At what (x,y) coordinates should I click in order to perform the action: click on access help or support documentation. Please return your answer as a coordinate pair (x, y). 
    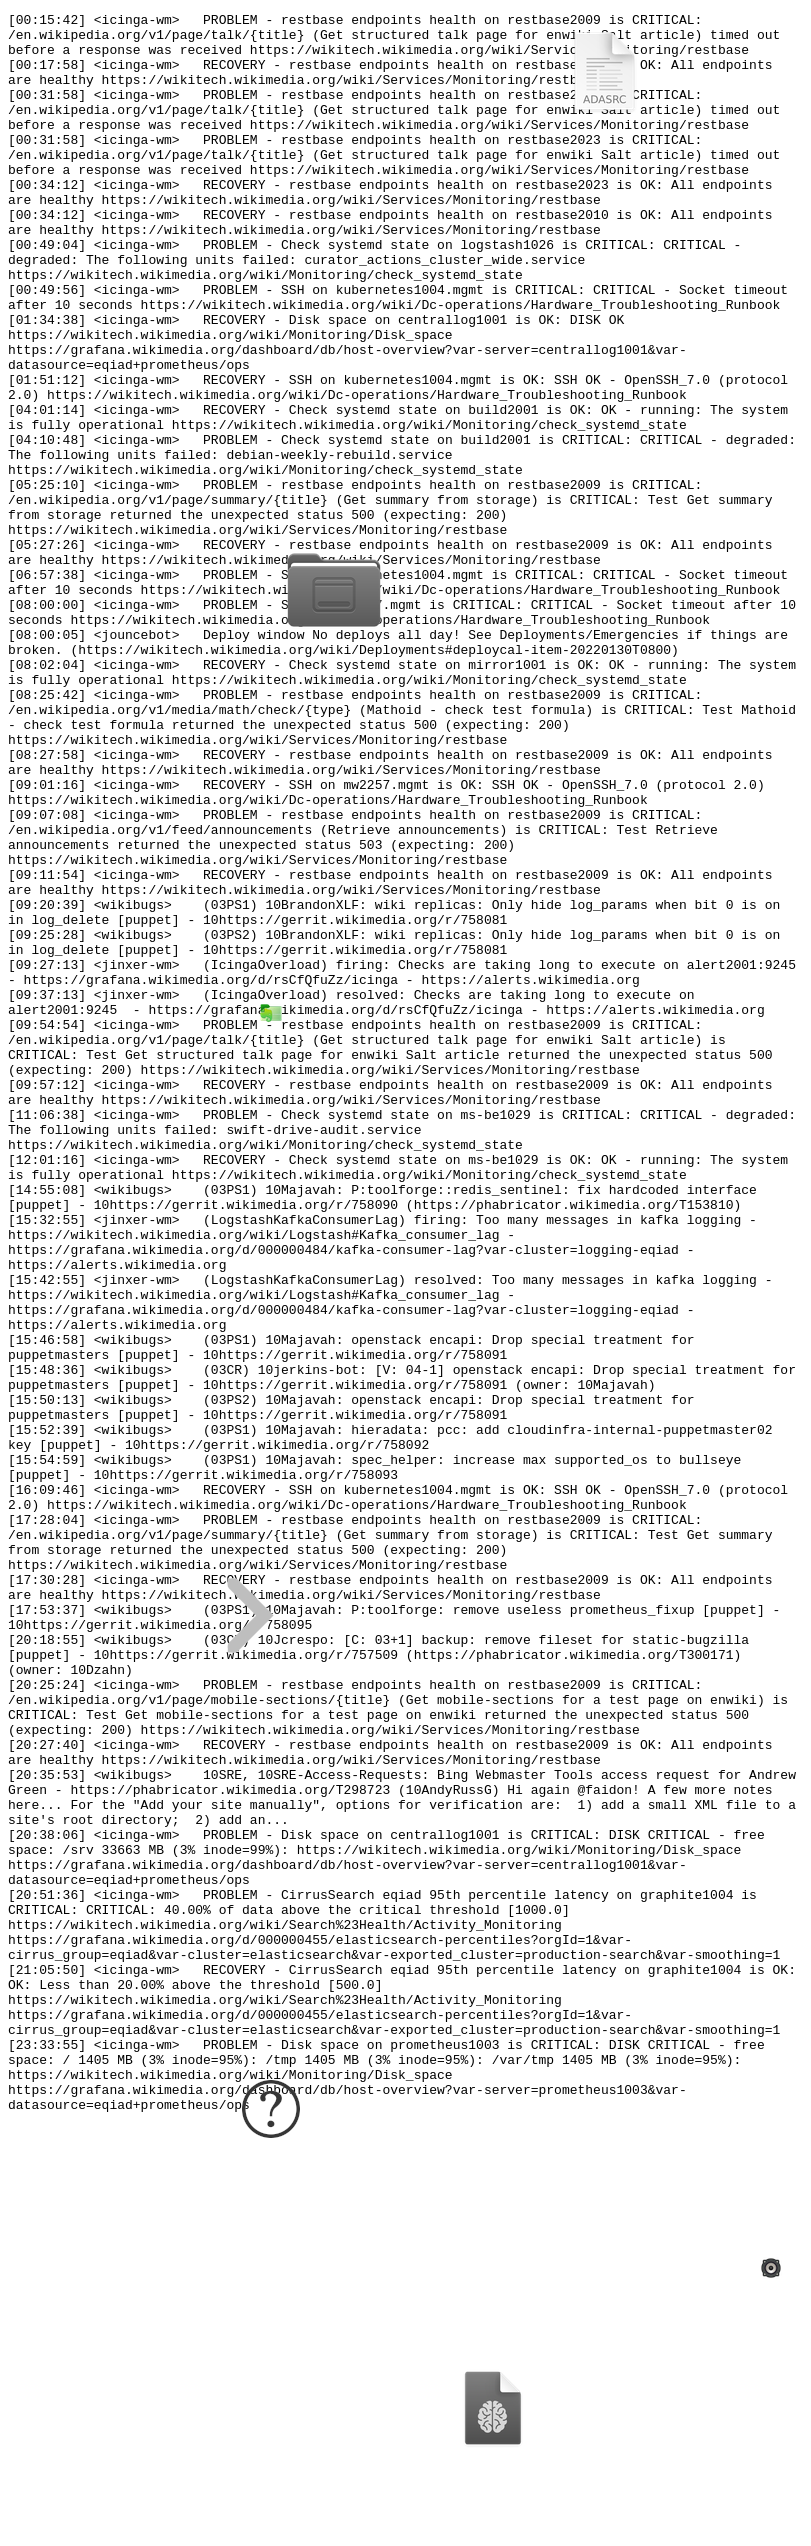
    Looking at the image, I should click on (271, 2109).